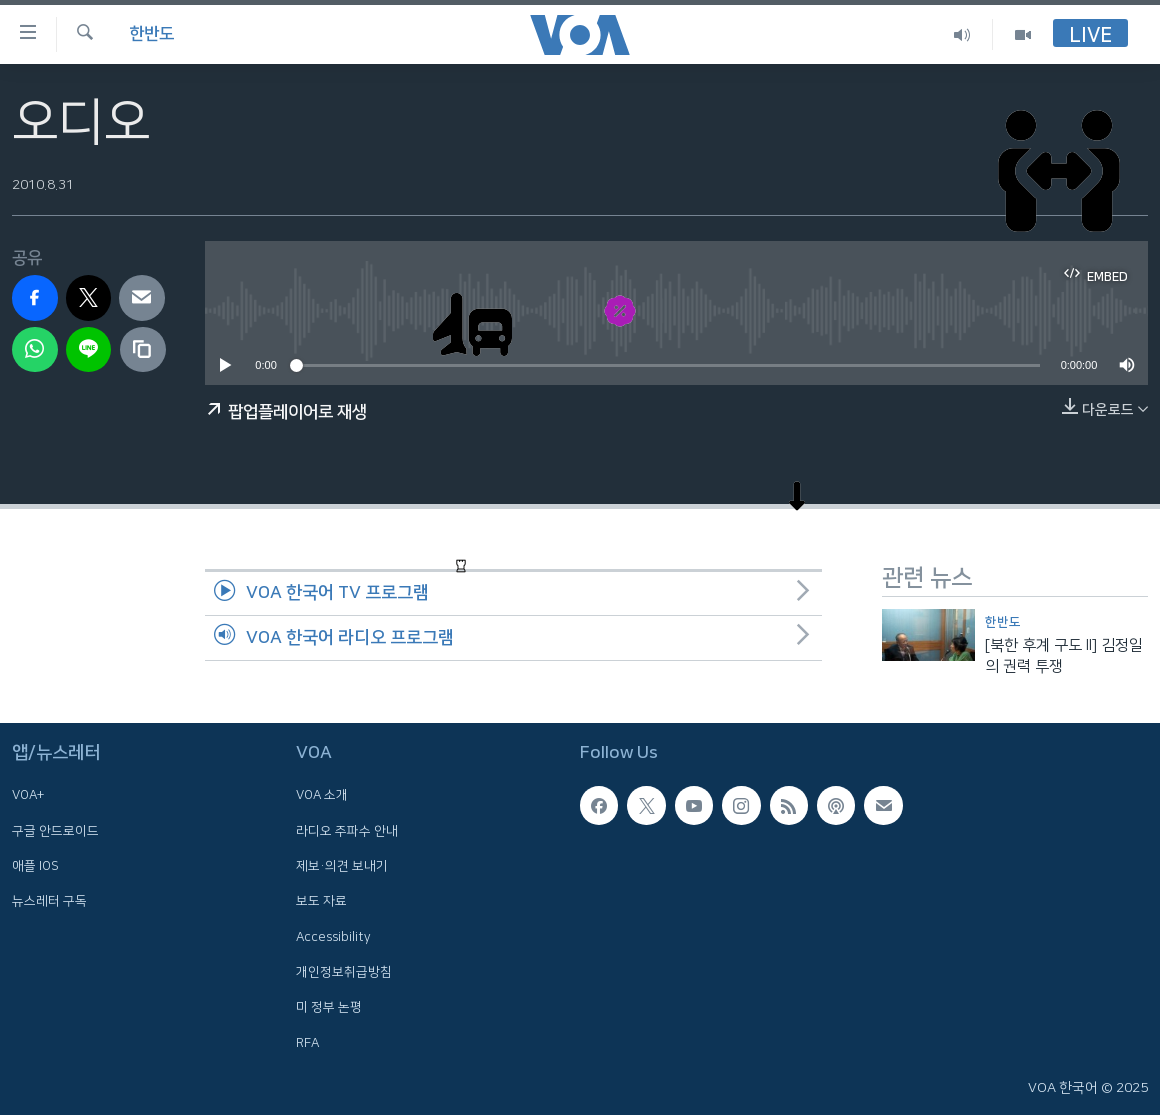  Describe the element at coordinates (797, 496) in the screenshot. I see `scroll down to see more content` at that location.